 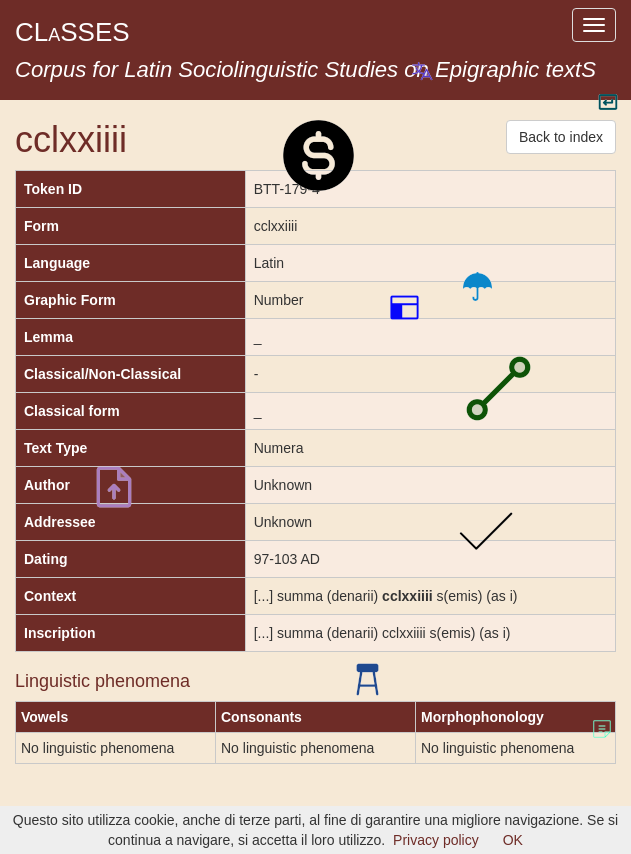 I want to click on press enter or return to submit, so click(x=608, y=102).